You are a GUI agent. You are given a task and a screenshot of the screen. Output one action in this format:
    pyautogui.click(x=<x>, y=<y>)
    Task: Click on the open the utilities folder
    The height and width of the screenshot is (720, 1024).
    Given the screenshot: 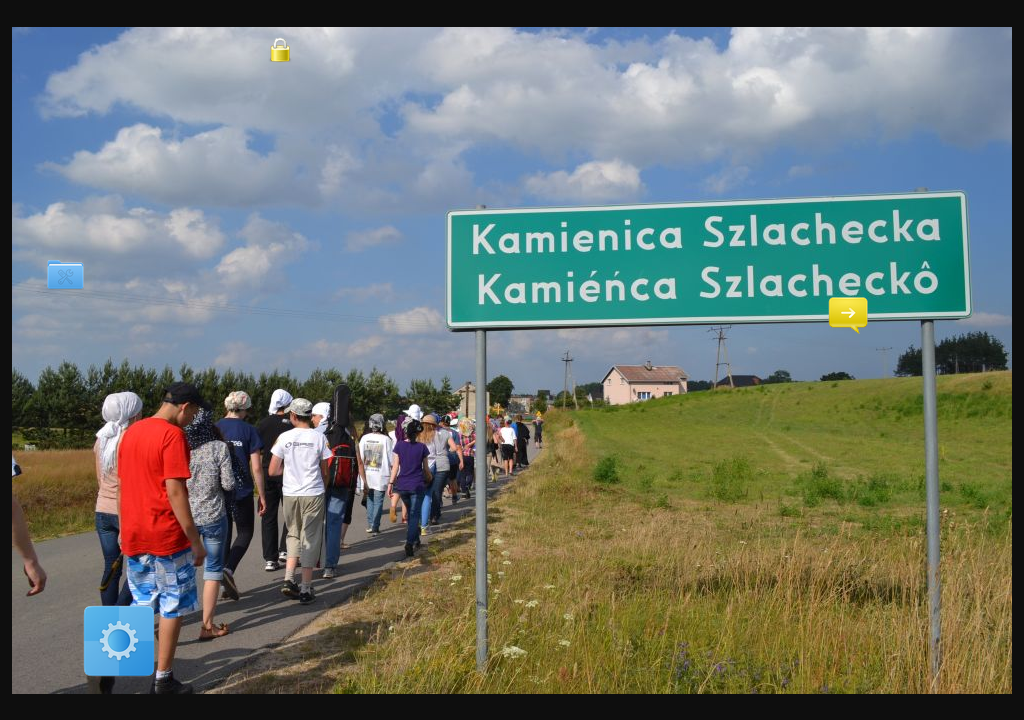 What is the action you would take?
    pyautogui.click(x=65, y=274)
    